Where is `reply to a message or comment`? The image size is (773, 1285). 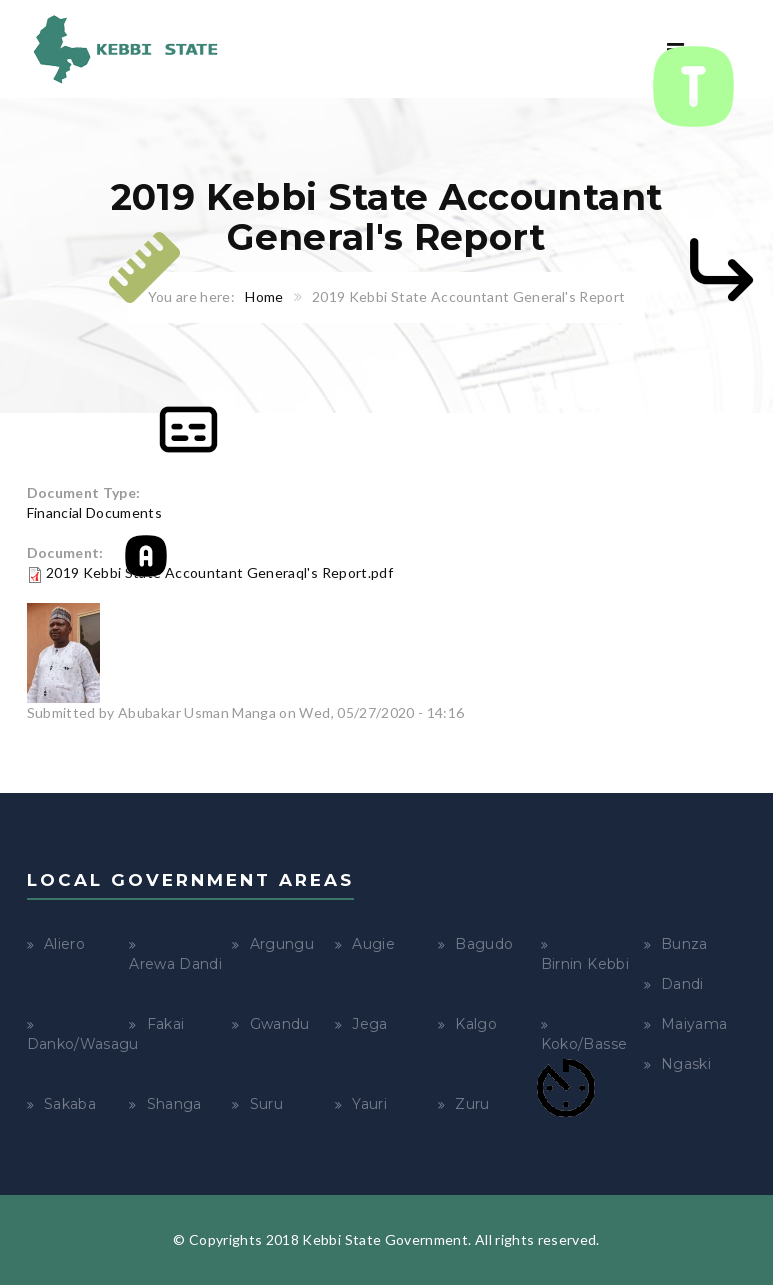
reply to a message or comment is located at coordinates (719, 267).